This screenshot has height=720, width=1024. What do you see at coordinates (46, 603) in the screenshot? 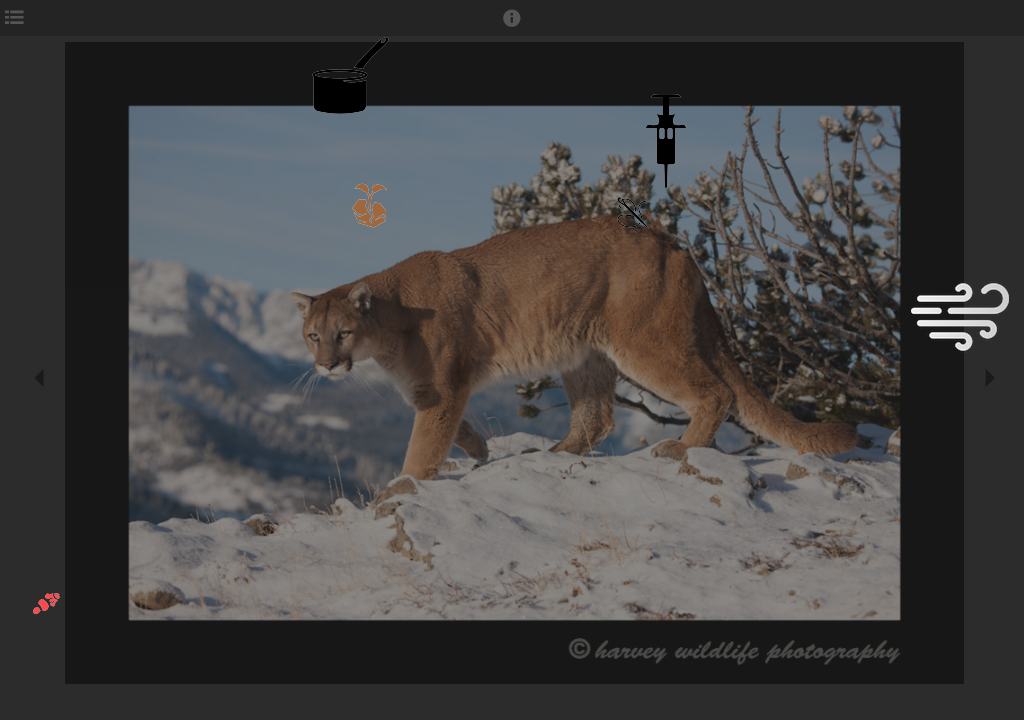
I see `indicates aquarium or marine life category` at bounding box center [46, 603].